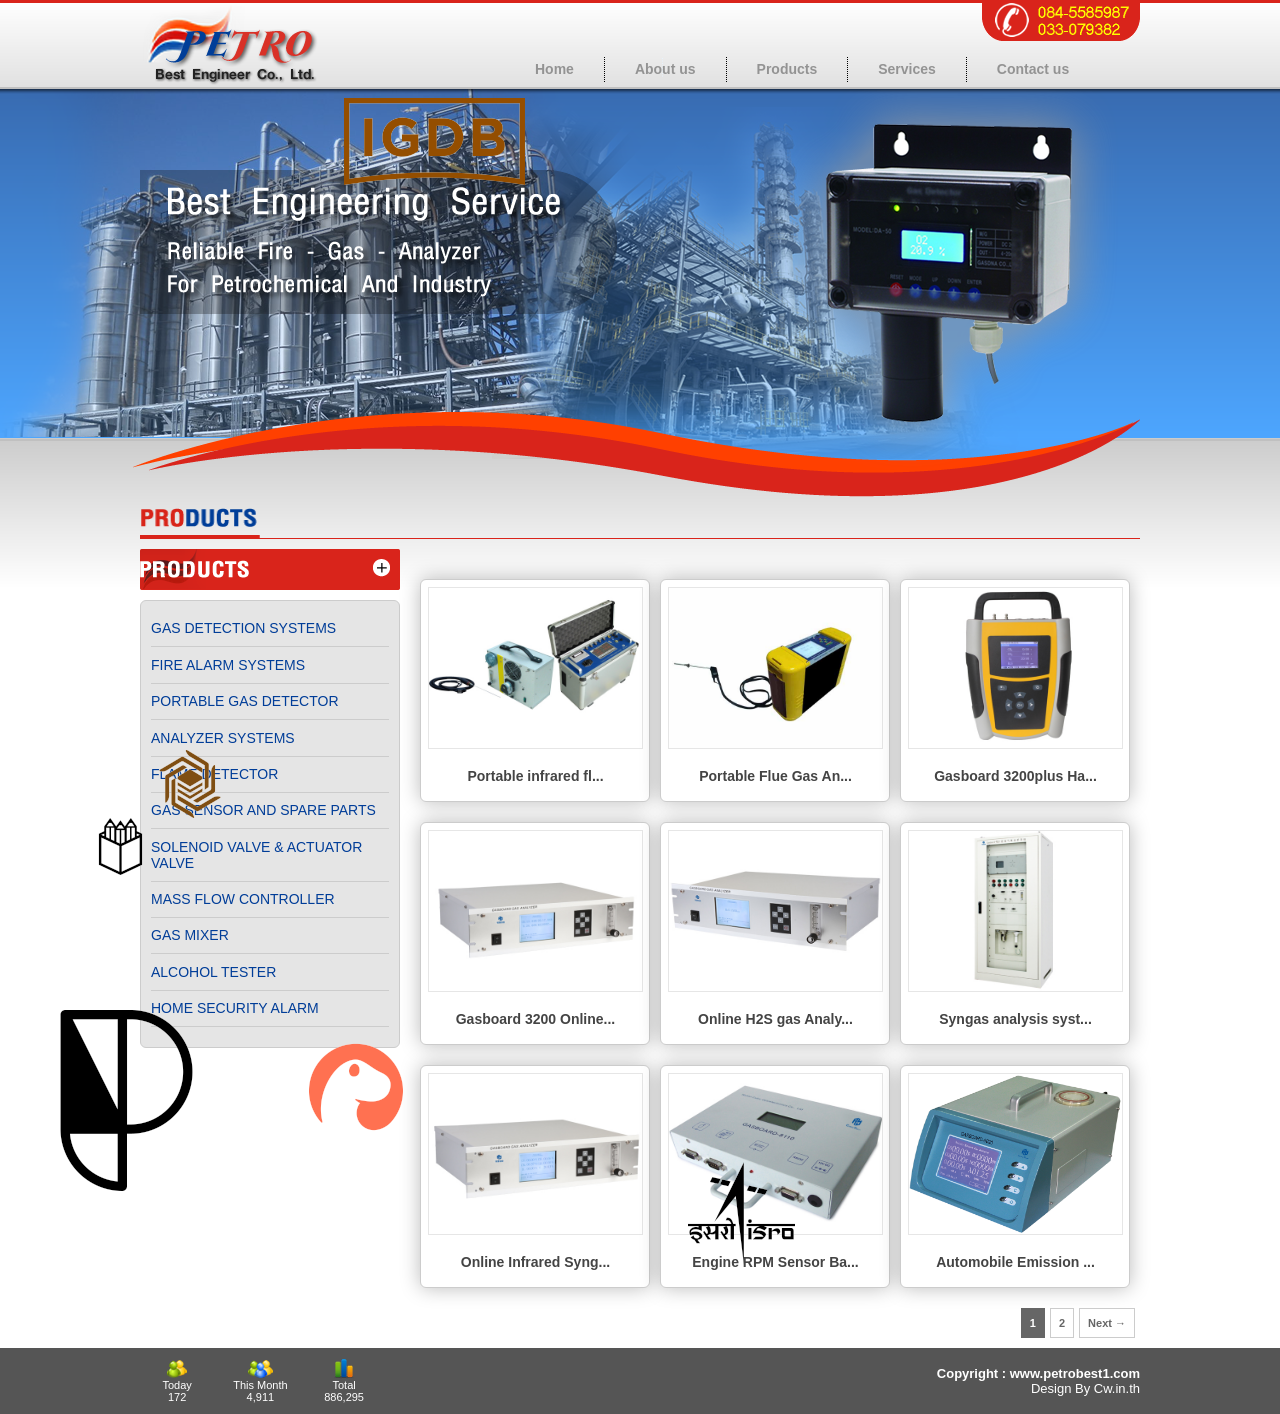  I want to click on visit IGDB (Internet Game Database) website, so click(434, 141).